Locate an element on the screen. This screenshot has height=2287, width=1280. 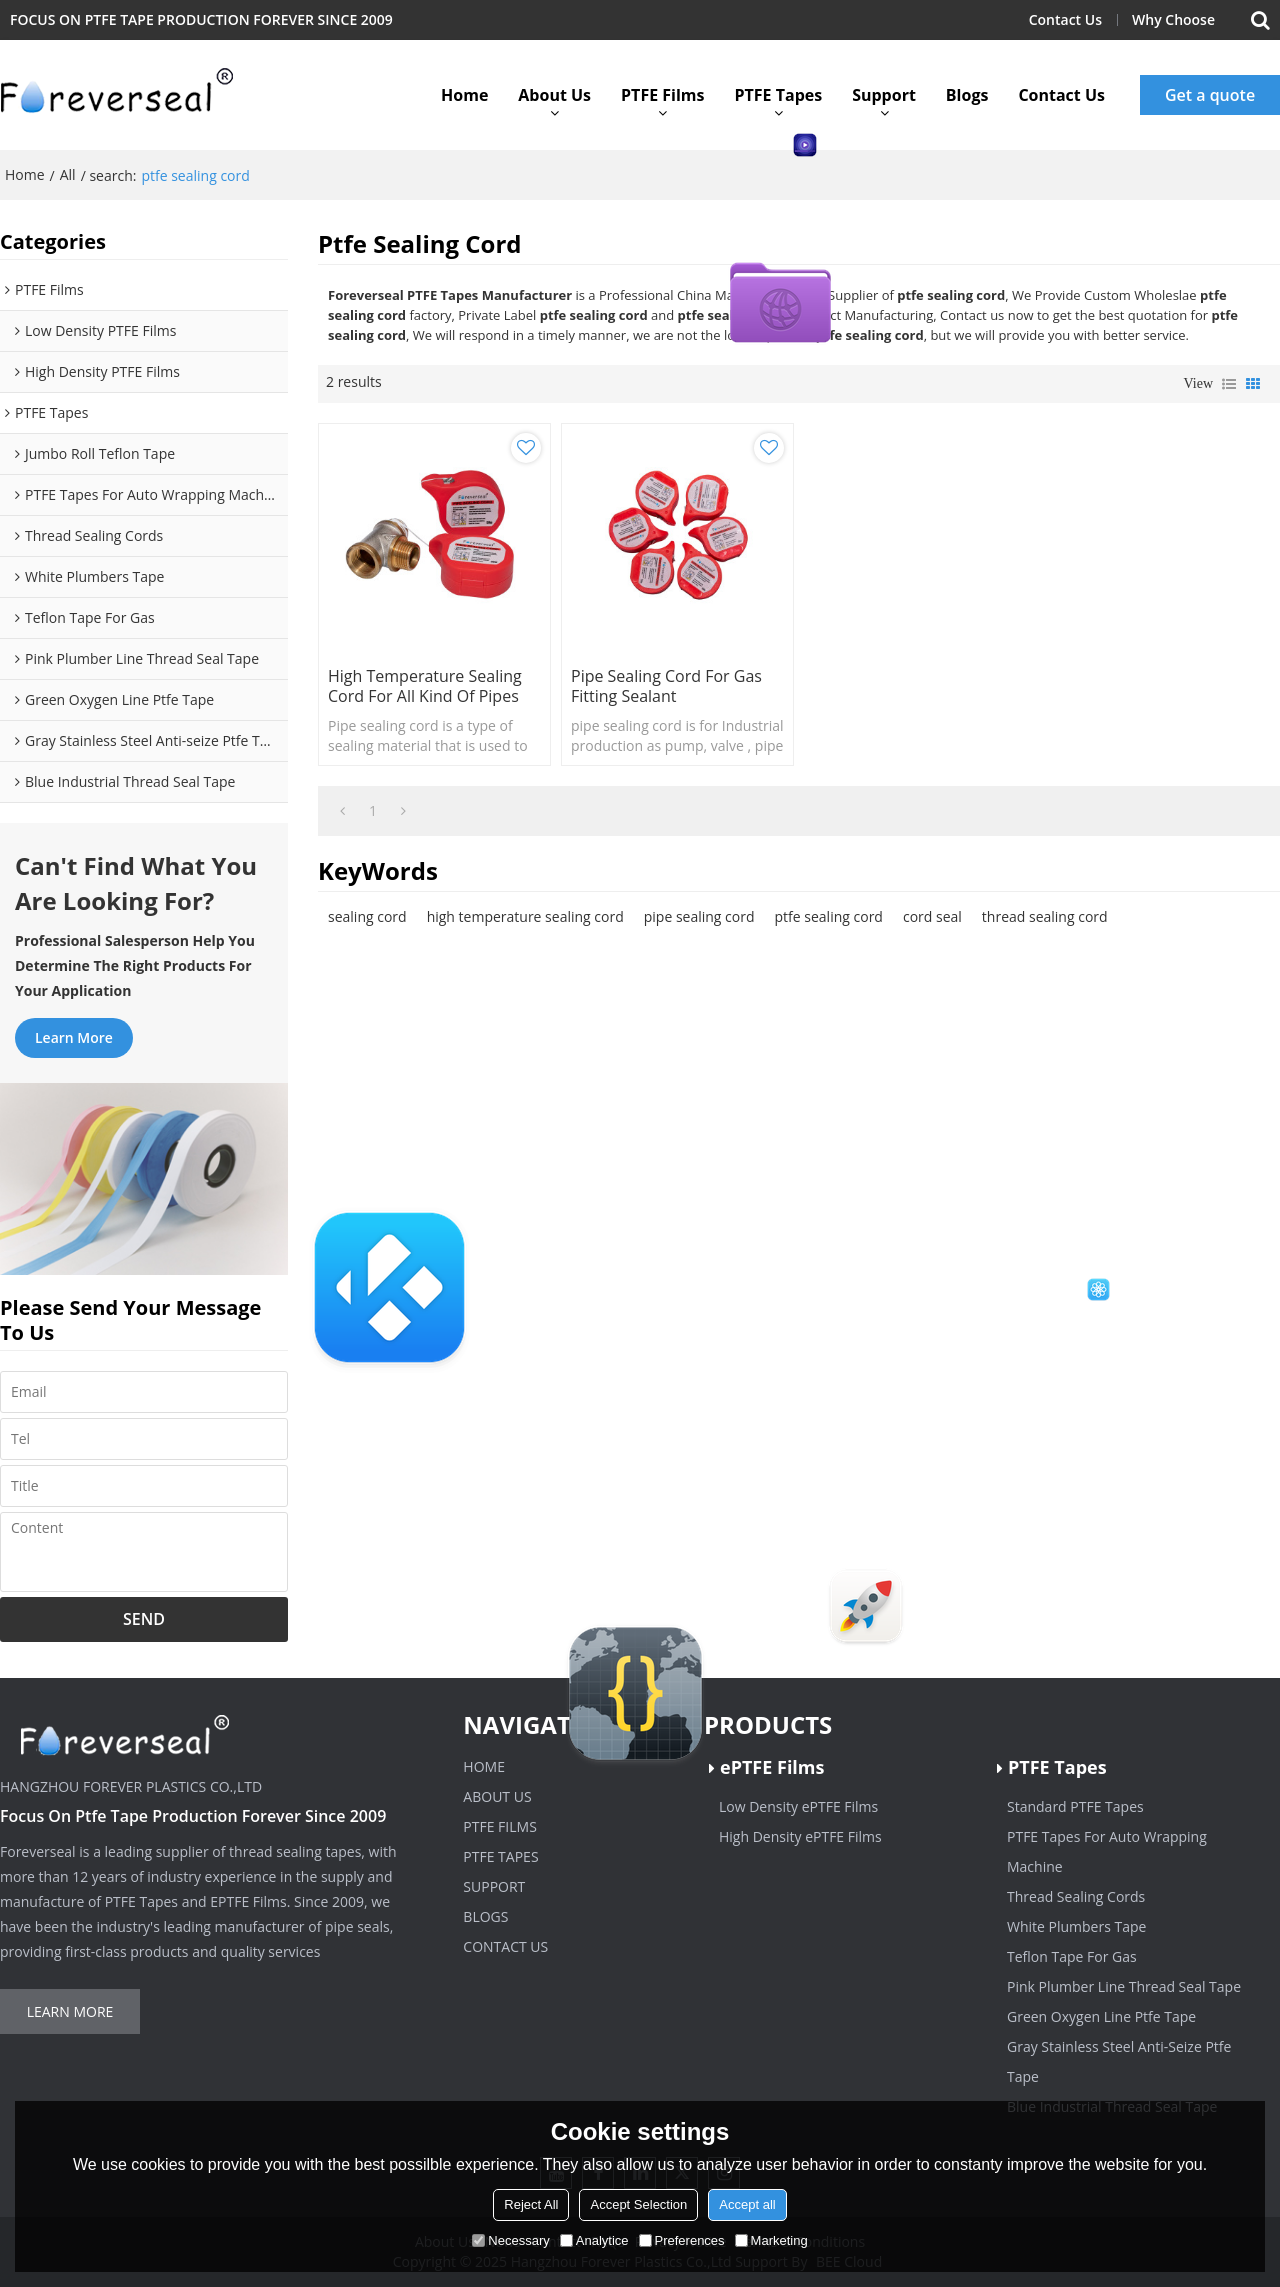
open kodi media center is located at coordinates (389, 1287).